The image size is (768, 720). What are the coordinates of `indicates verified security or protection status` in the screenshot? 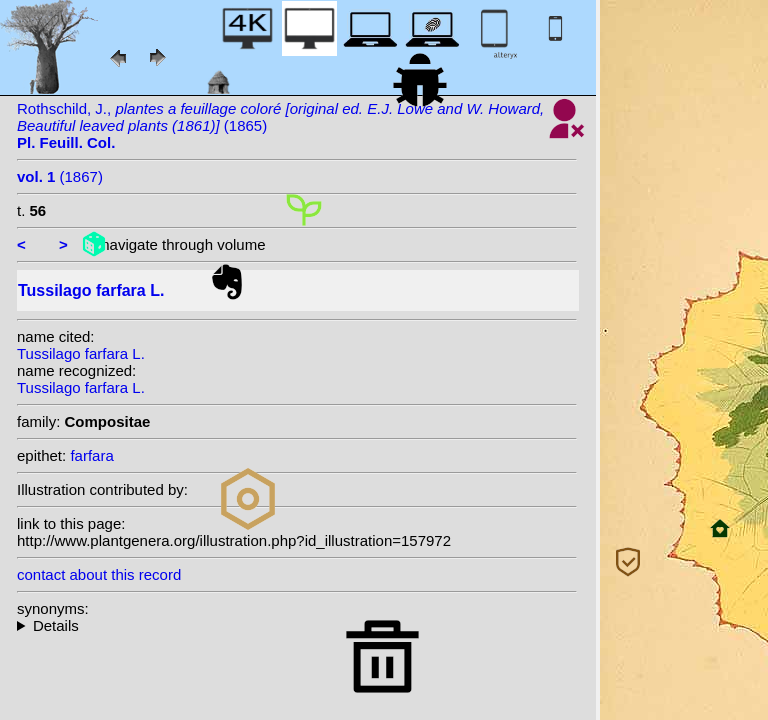 It's located at (628, 562).